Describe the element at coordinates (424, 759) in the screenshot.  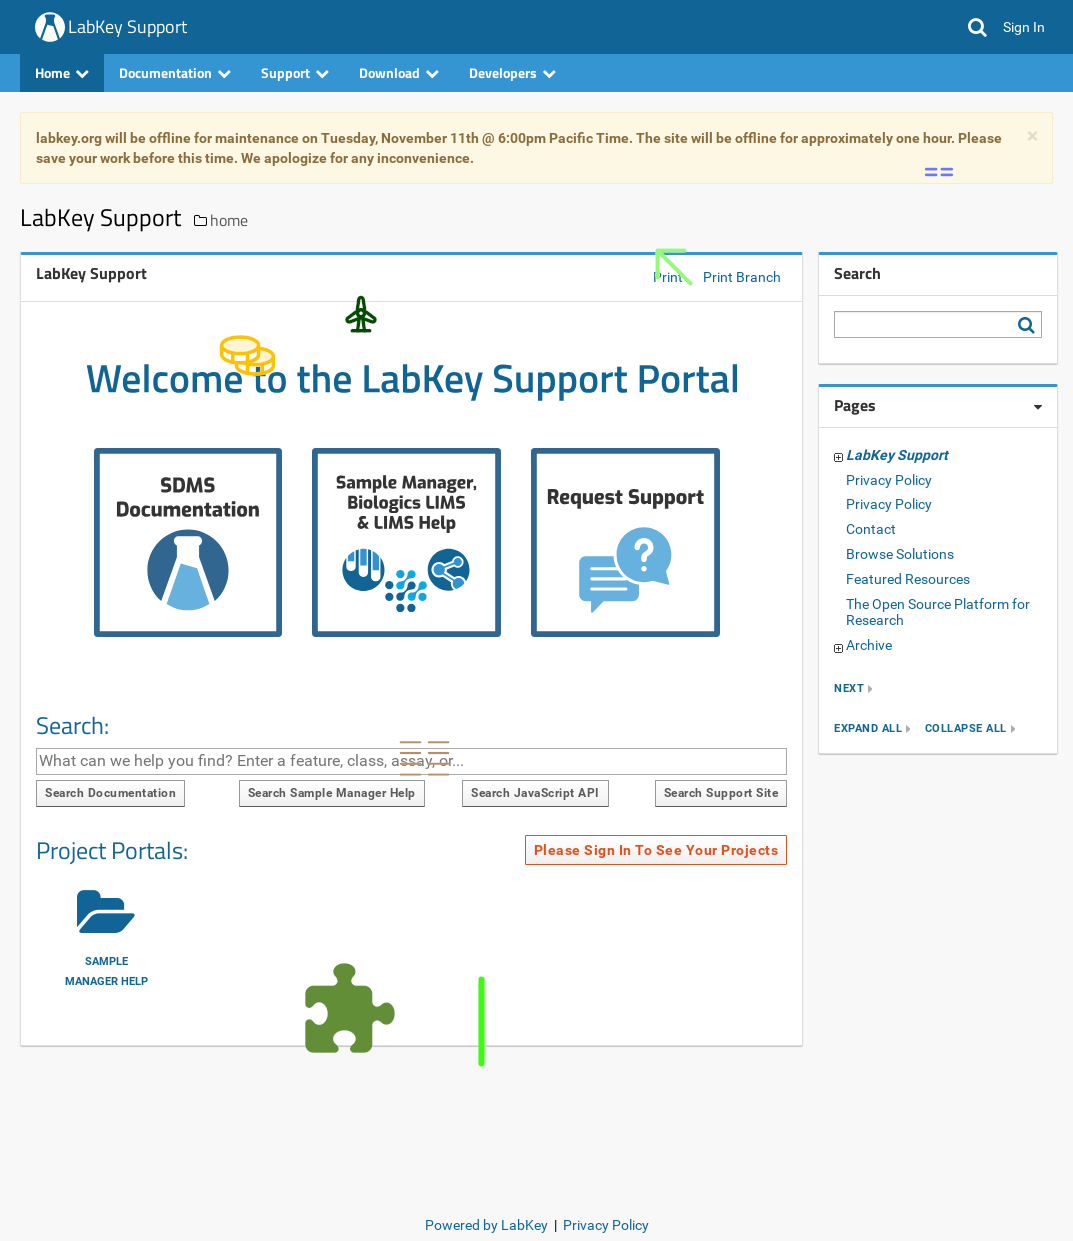
I see `switch to multi-column text layout` at that location.